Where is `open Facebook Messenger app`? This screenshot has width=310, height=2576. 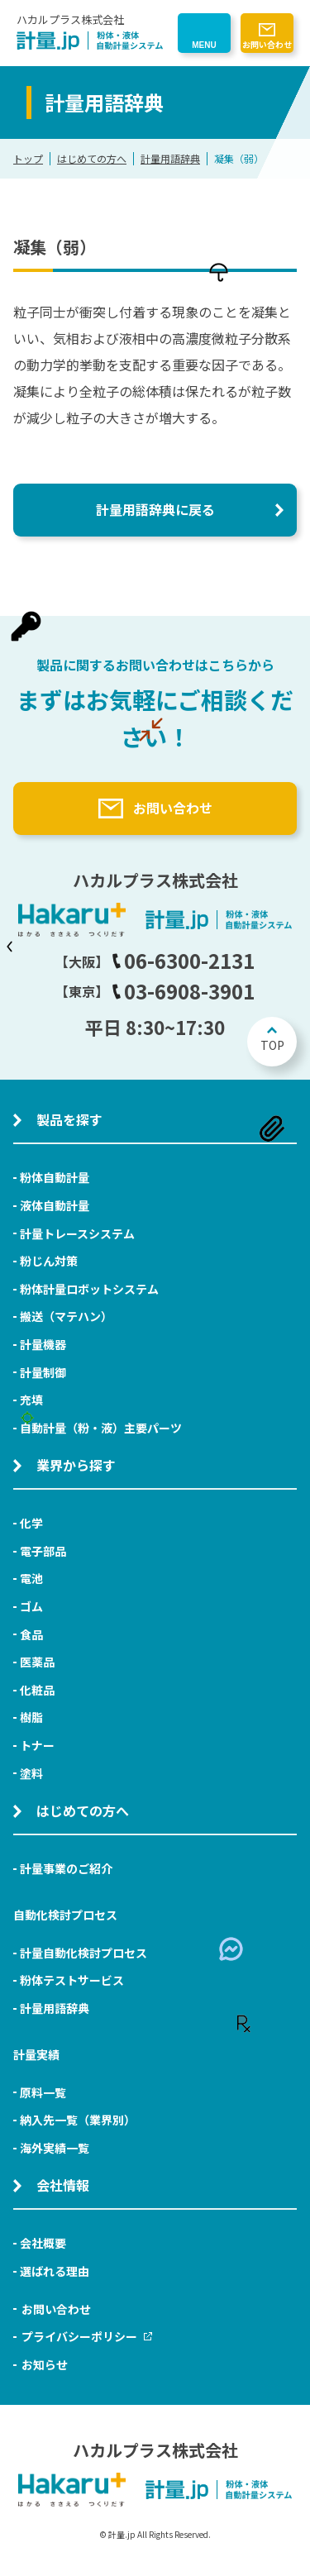
open Facebook Messenger app is located at coordinates (231, 1949).